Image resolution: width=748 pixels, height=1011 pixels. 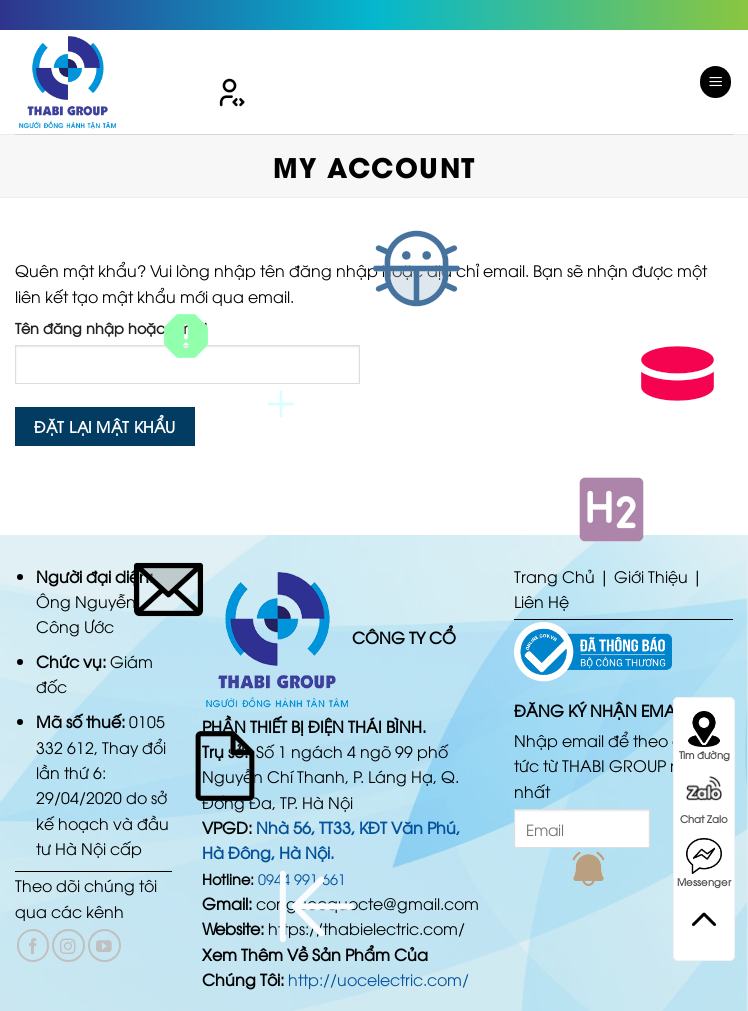 I want to click on report a bug or issue, so click(x=416, y=268).